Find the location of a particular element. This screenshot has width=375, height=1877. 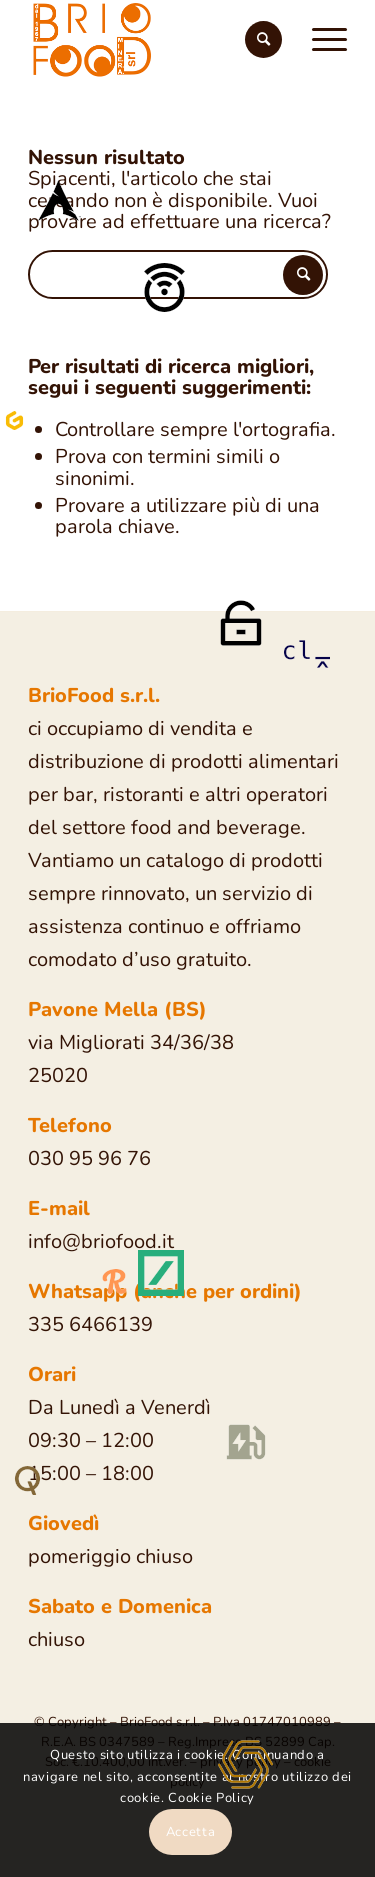

access Deutsche Bank banking services is located at coordinates (161, 1273).